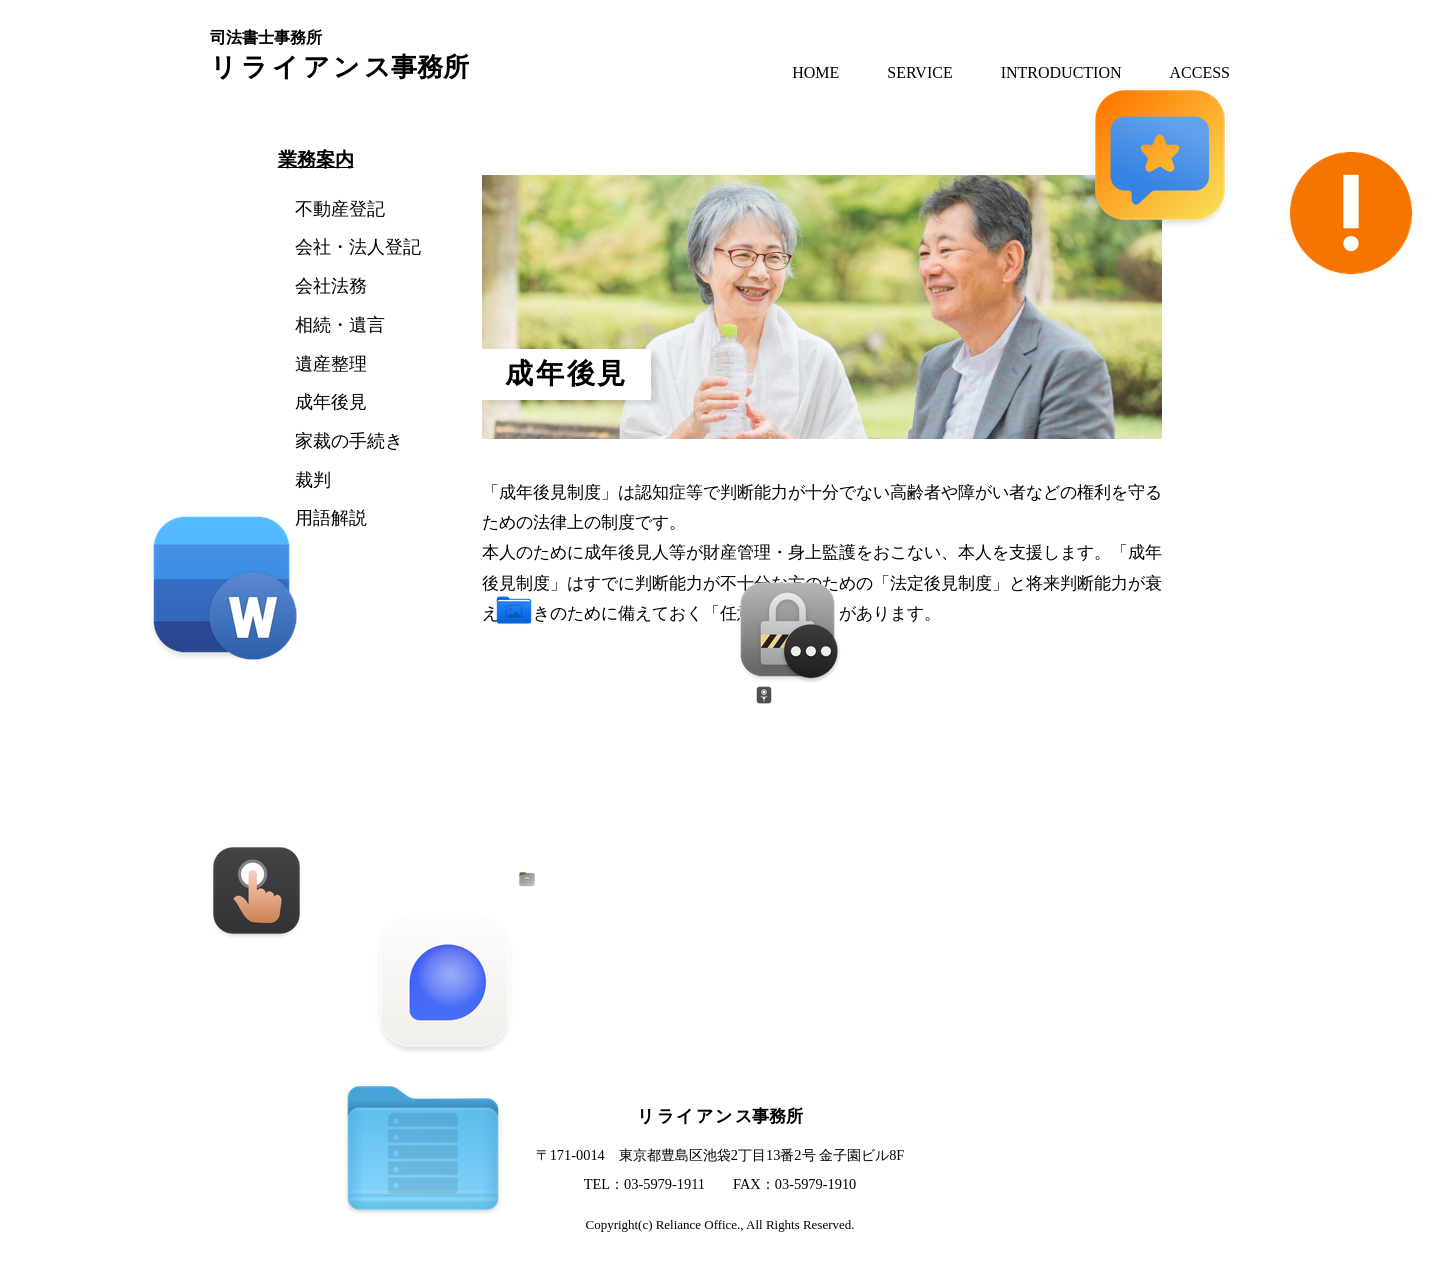  Describe the element at coordinates (444, 982) in the screenshot. I see `open the texts messaging app` at that location.